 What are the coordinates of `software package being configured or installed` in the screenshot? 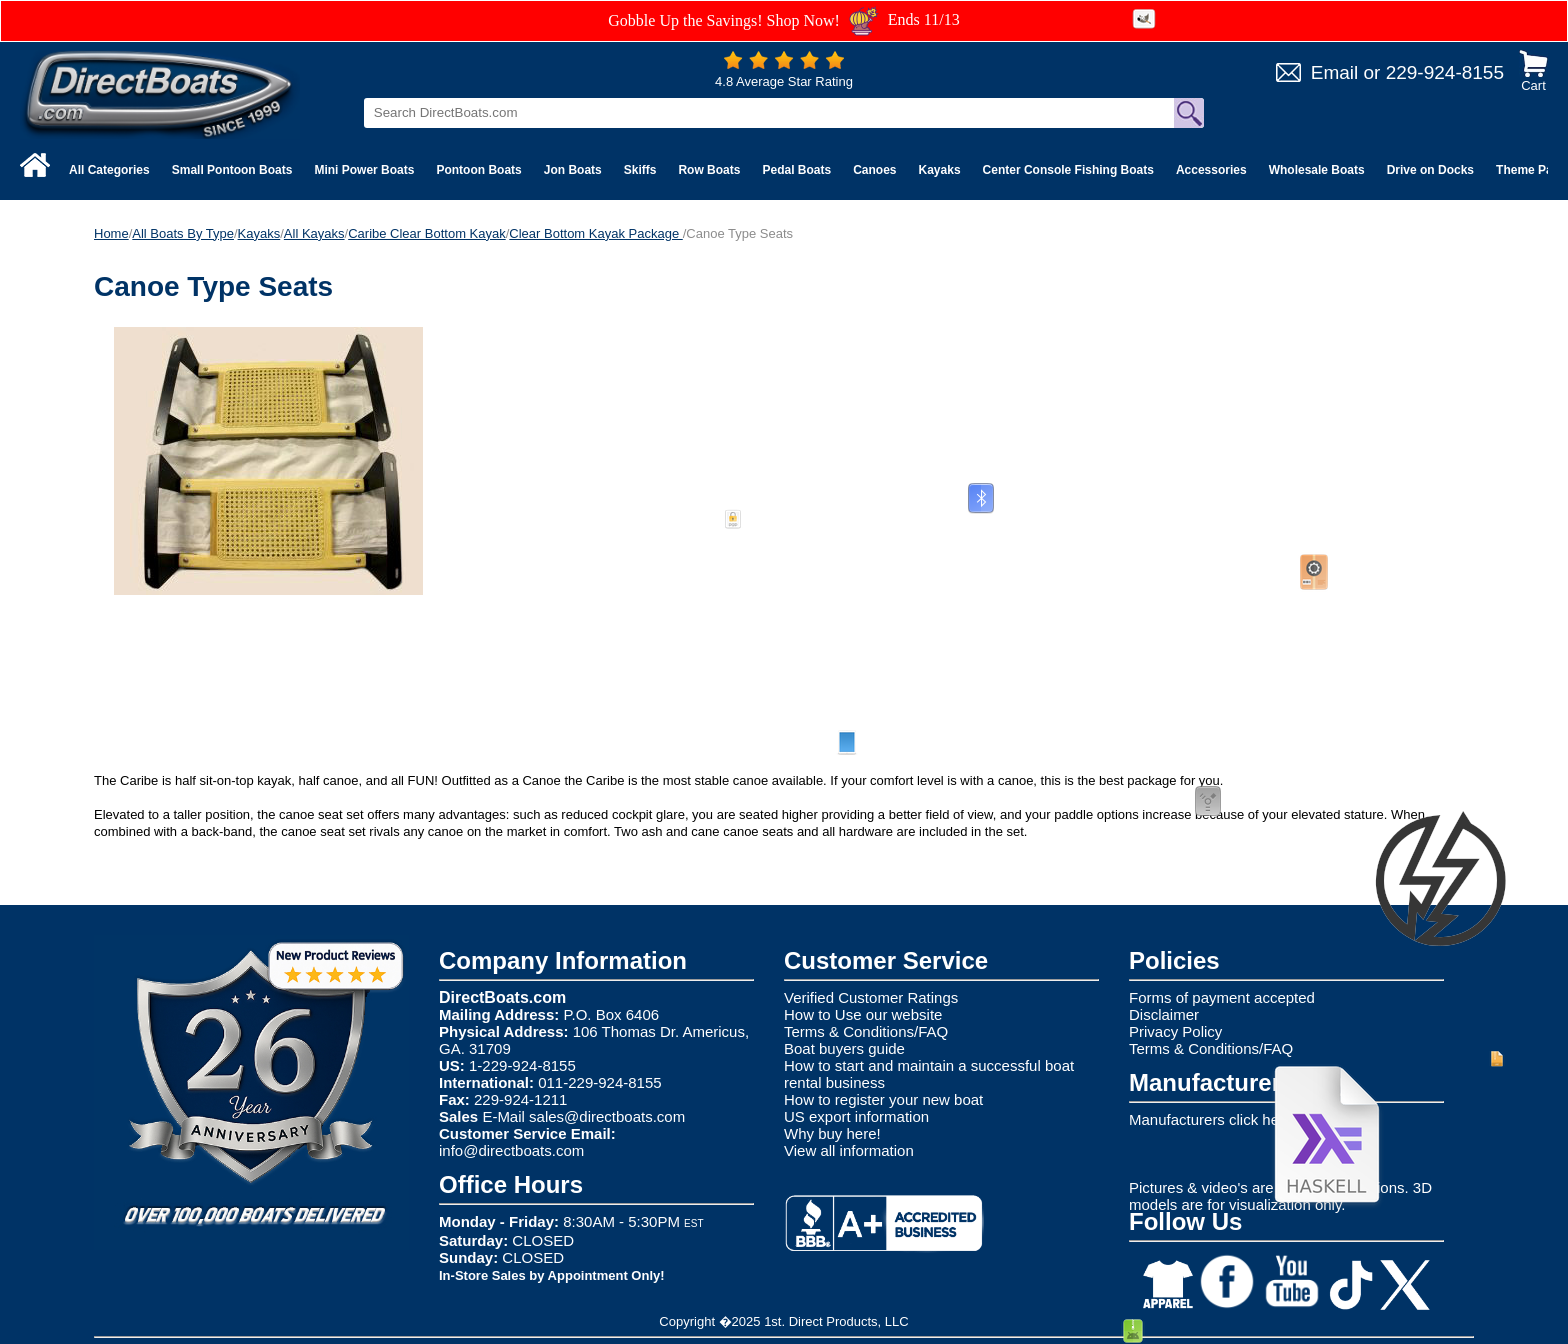 It's located at (1314, 572).